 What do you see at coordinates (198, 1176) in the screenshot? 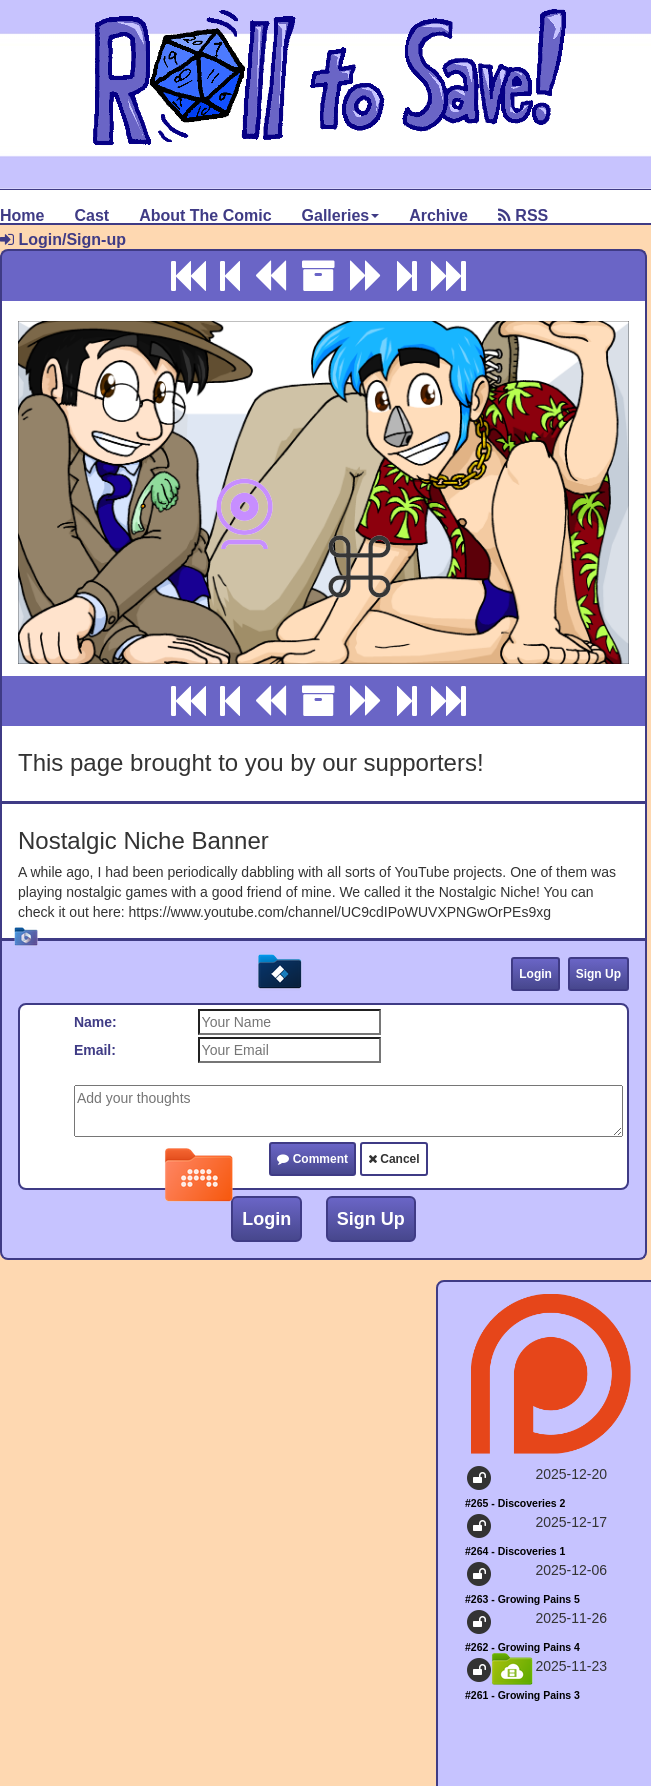
I see `open Bitwig Studio project files folder` at bounding box center [198, 1176].